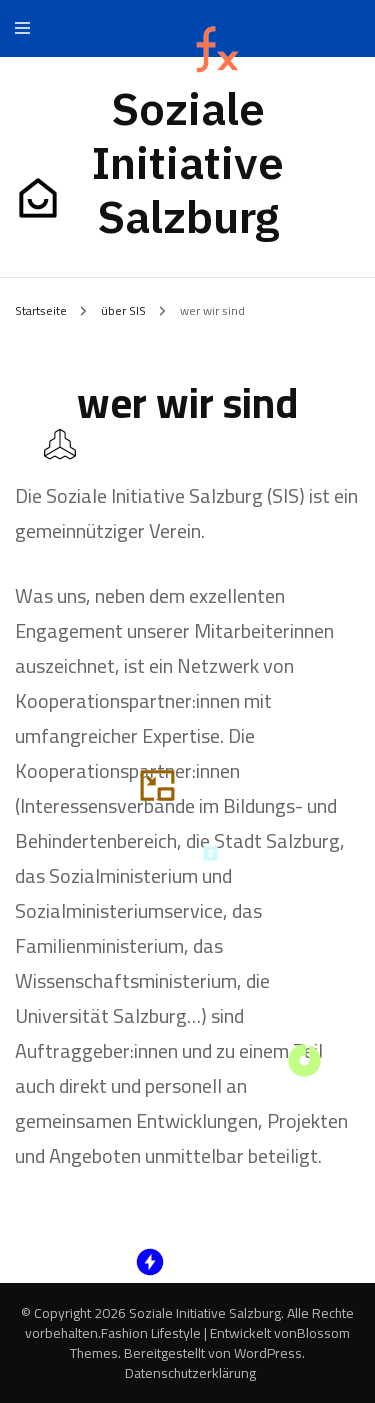 This screenshot has height=1403, width=375. I want to click on play media from disc drive, so click(150, 1262).